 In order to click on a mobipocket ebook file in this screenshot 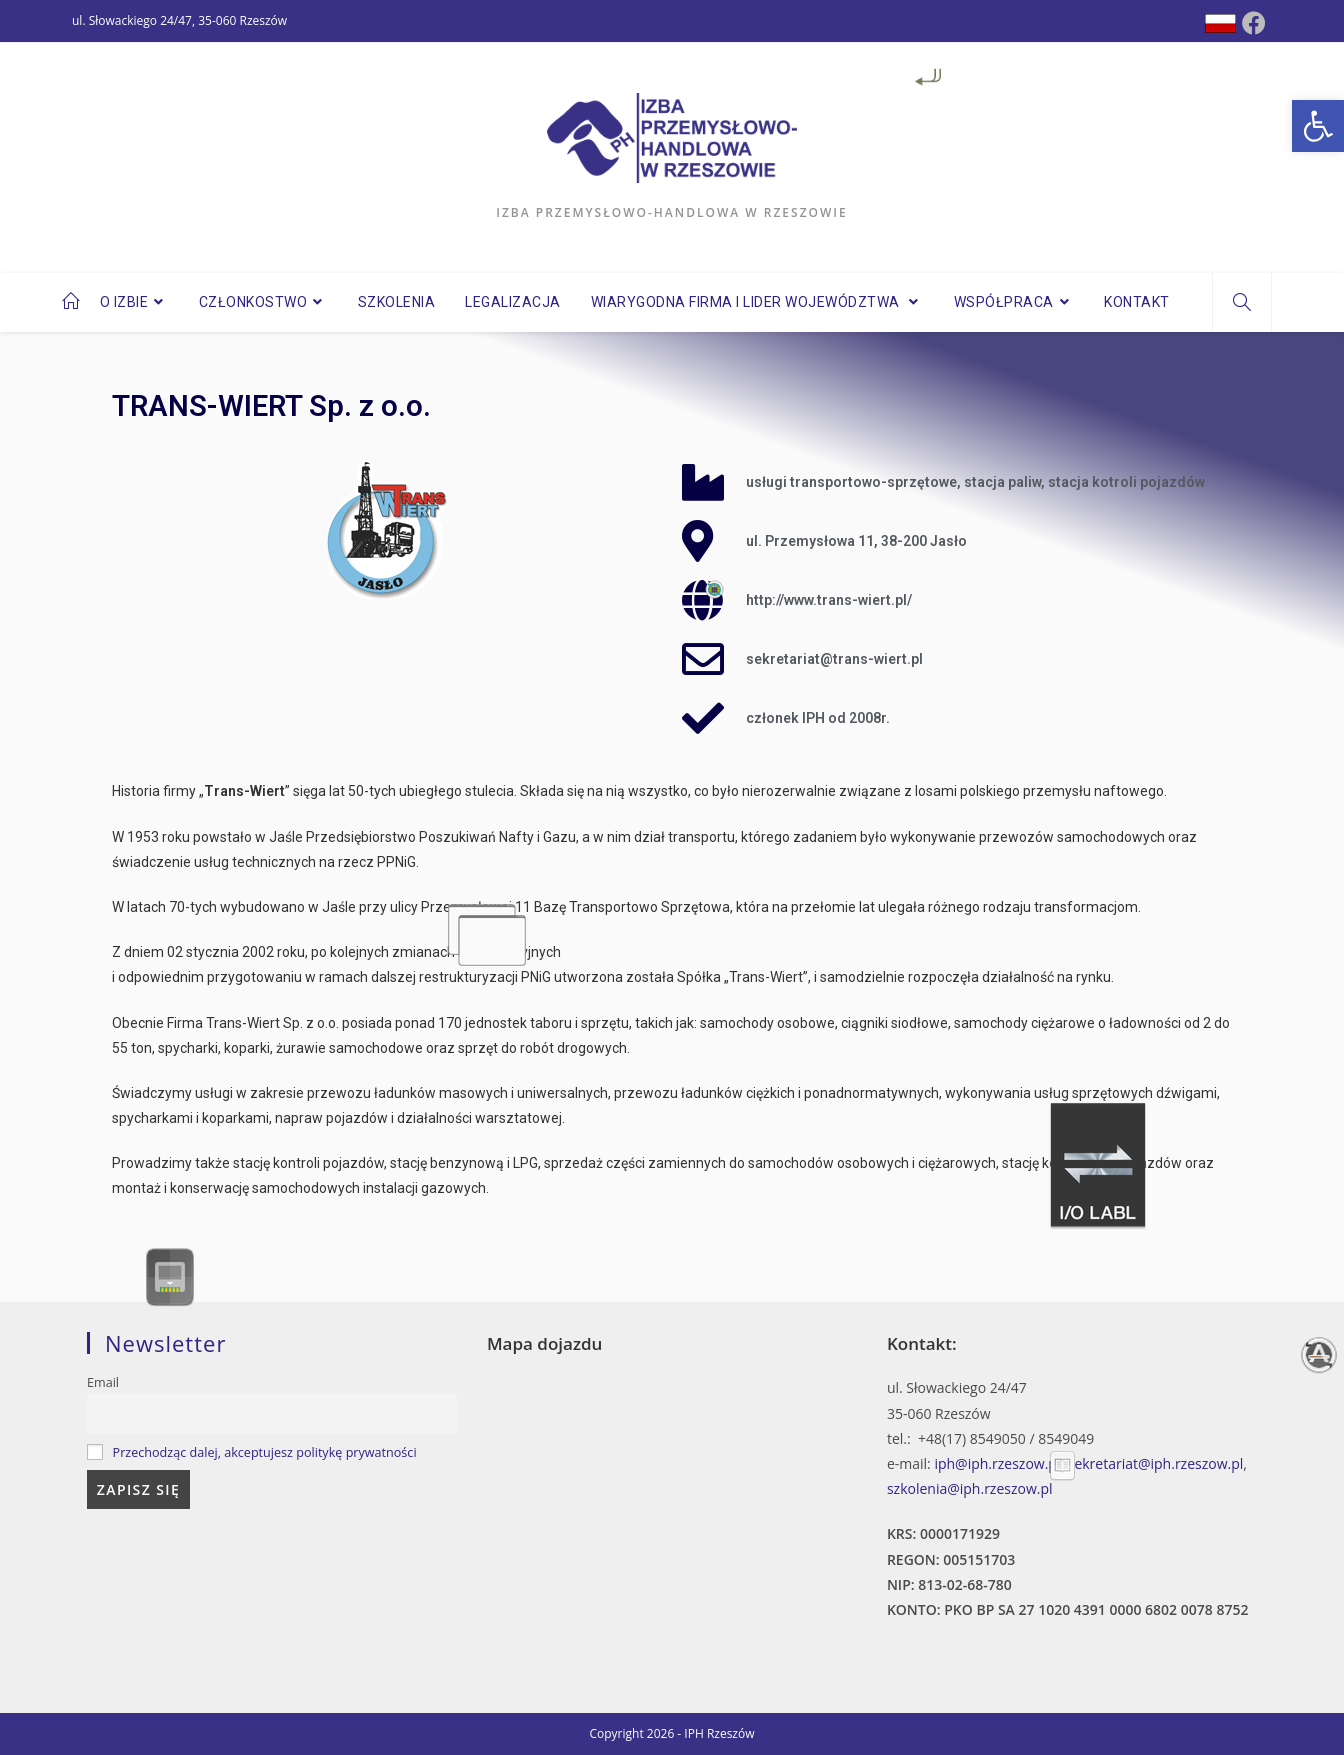, I will do `click(1062, 1465)`.